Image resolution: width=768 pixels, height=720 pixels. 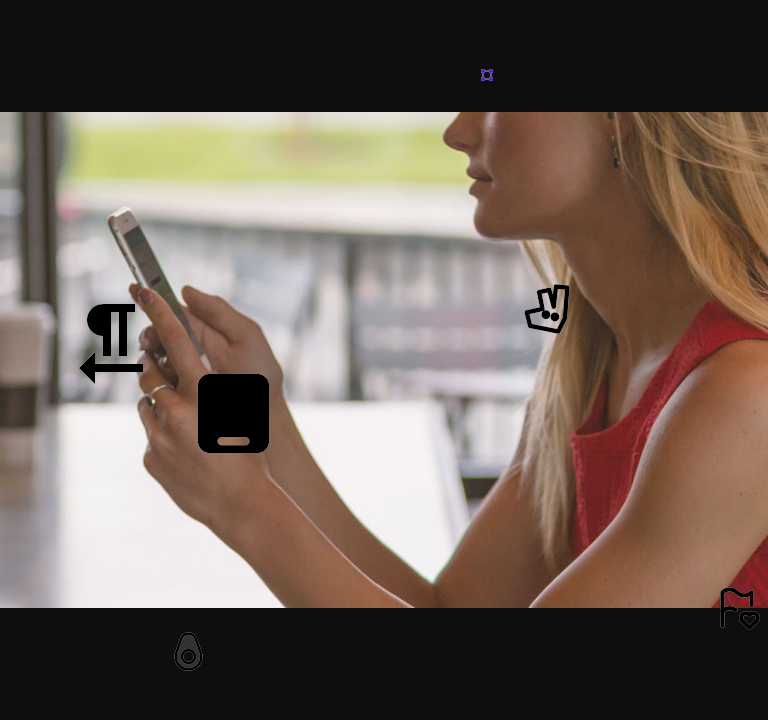 I want to click on open the Deliveroo food delivery app, so click(x=547, y=309).